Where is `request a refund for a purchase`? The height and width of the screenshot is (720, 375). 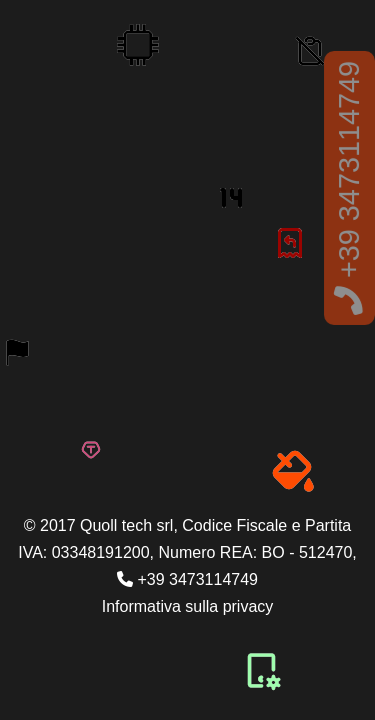 request a refund for a purchase is located at coordinates (290, 243).